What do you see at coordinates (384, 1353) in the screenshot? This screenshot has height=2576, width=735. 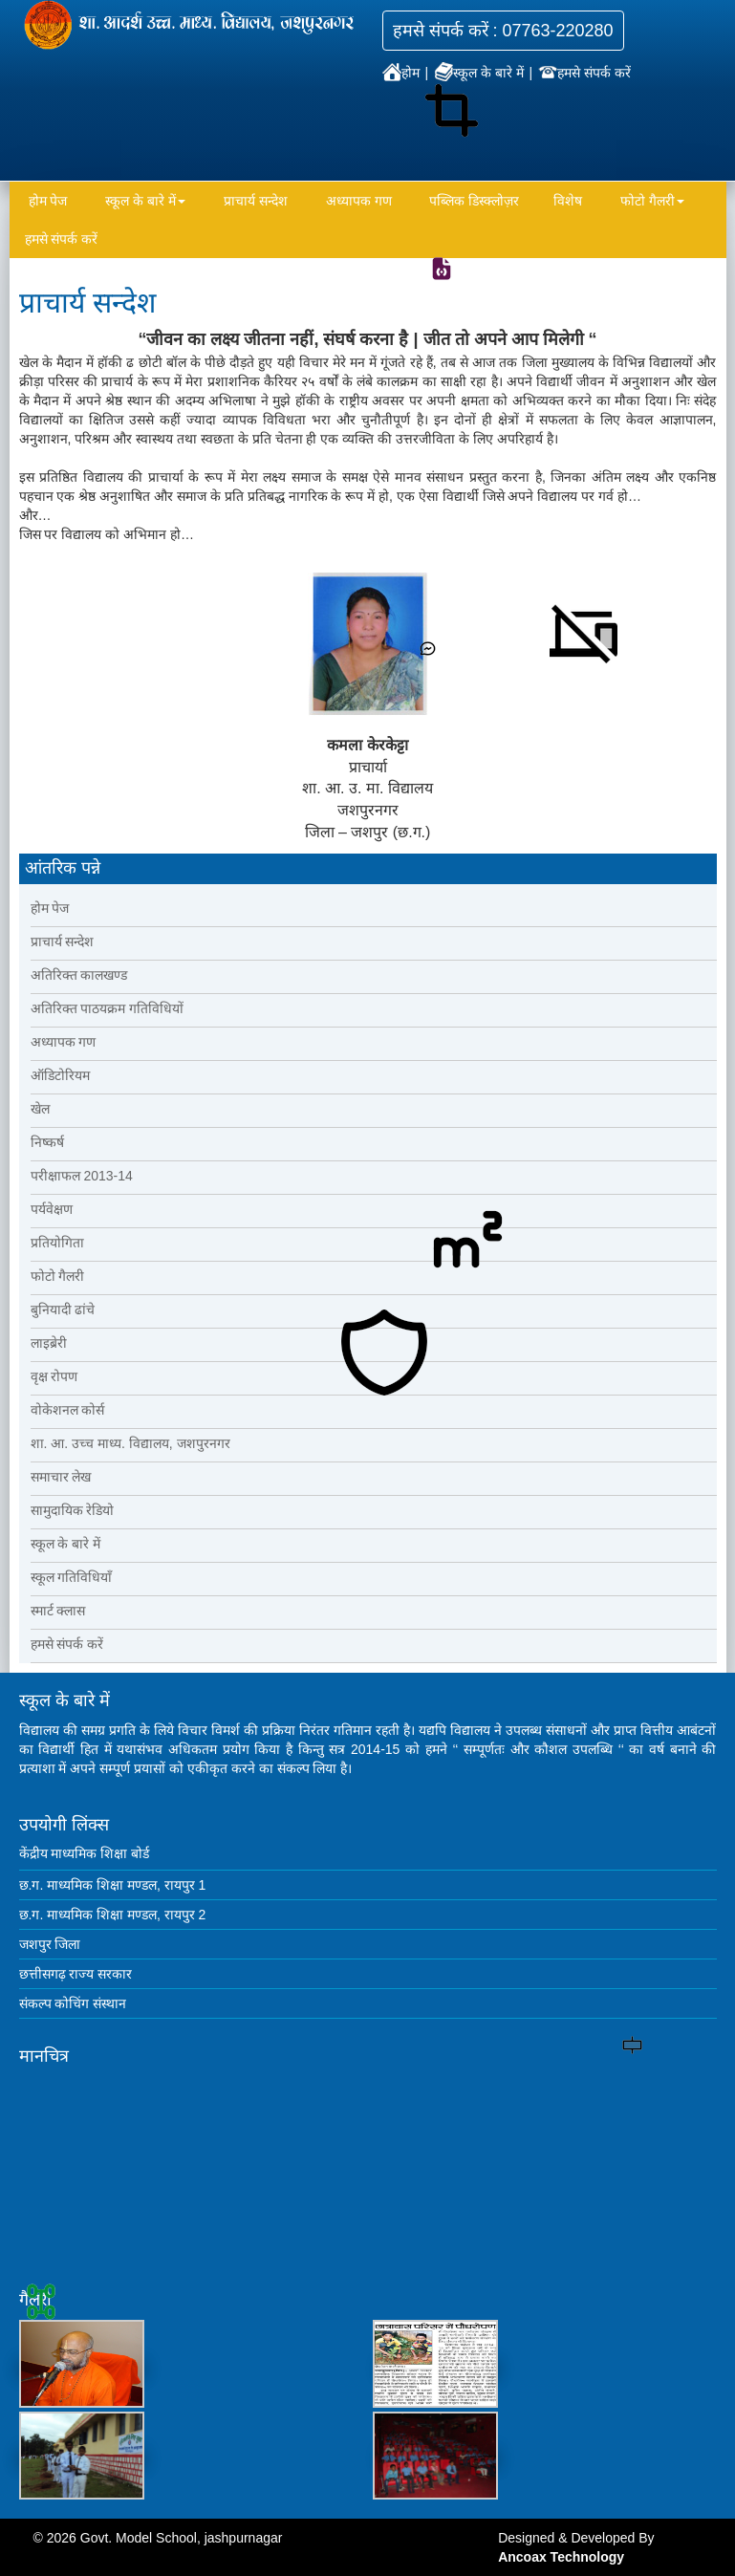 I see `access security settings` at bounding box center [384, 1353].